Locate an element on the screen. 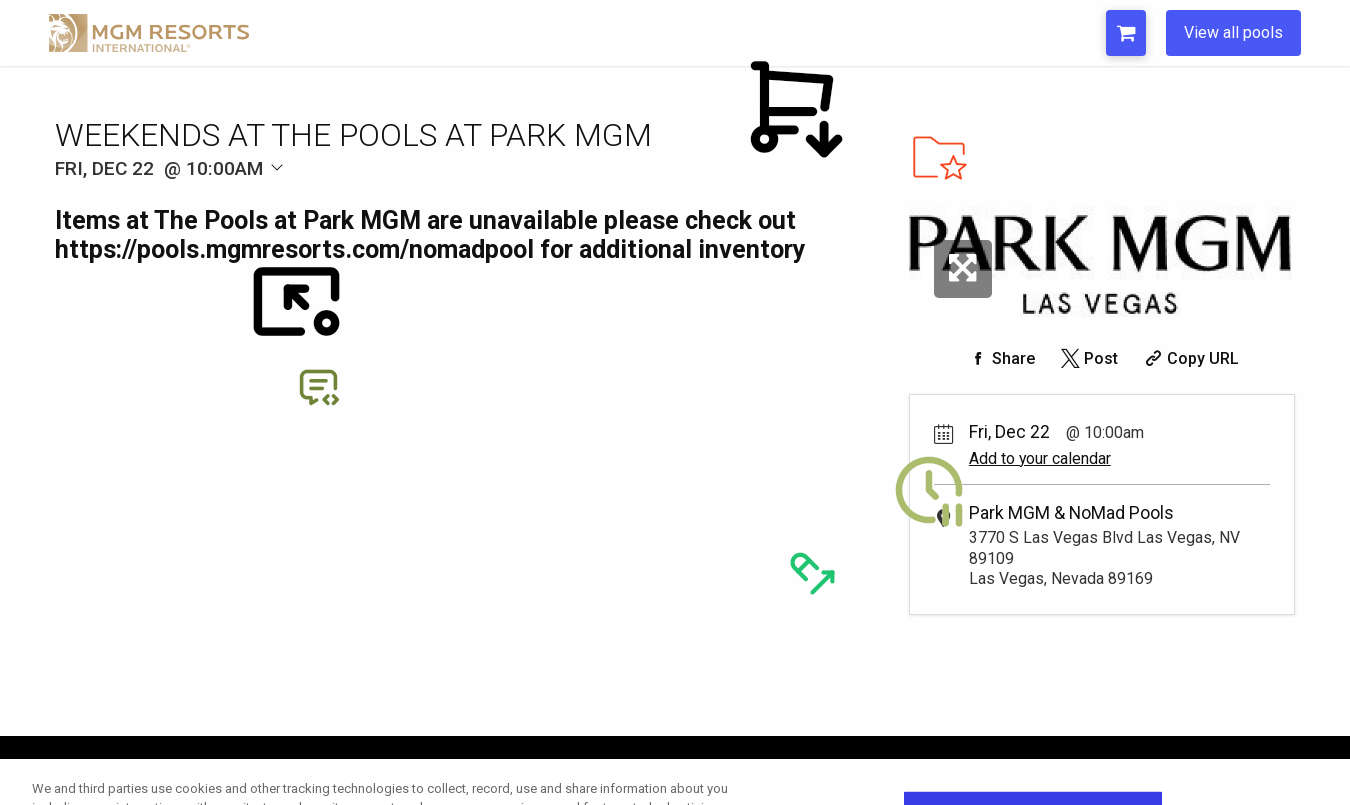 The height and width of the screenshot is (805, 1350). pause a timer or countdown is located at coordinates (929, 490).